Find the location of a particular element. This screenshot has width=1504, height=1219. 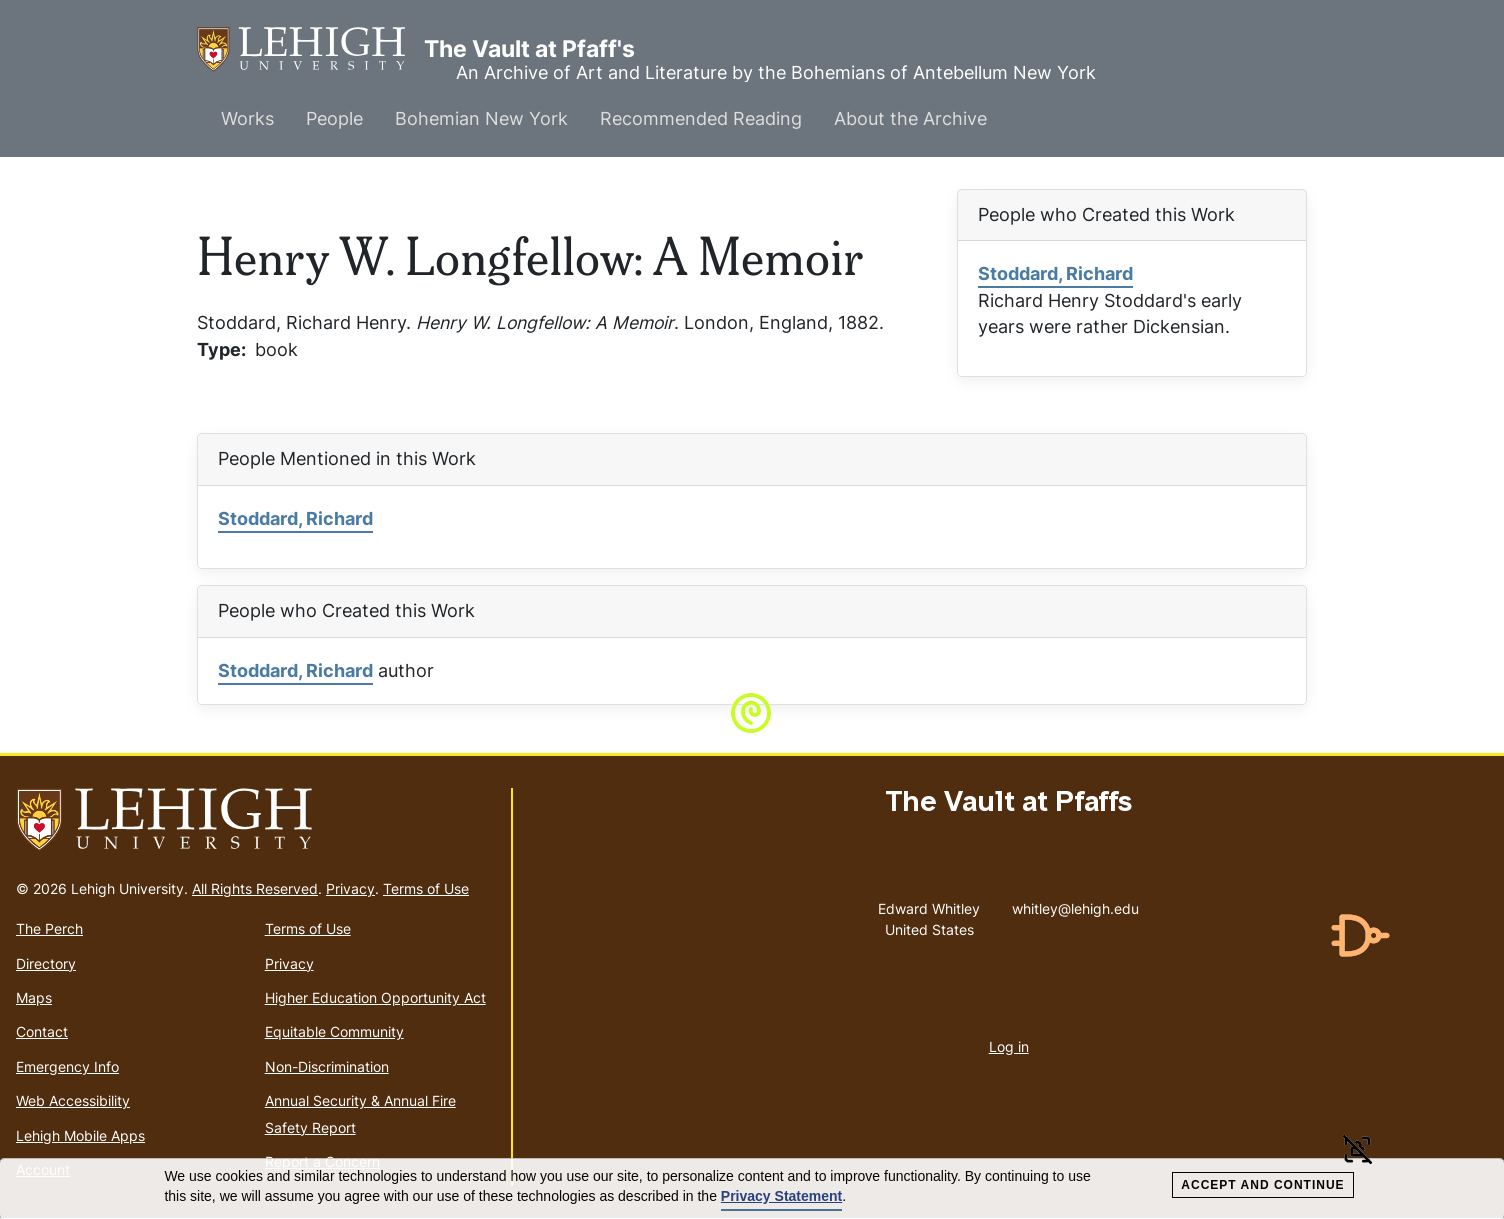

debian linux operating system logo is located at coordinates (751, 713).